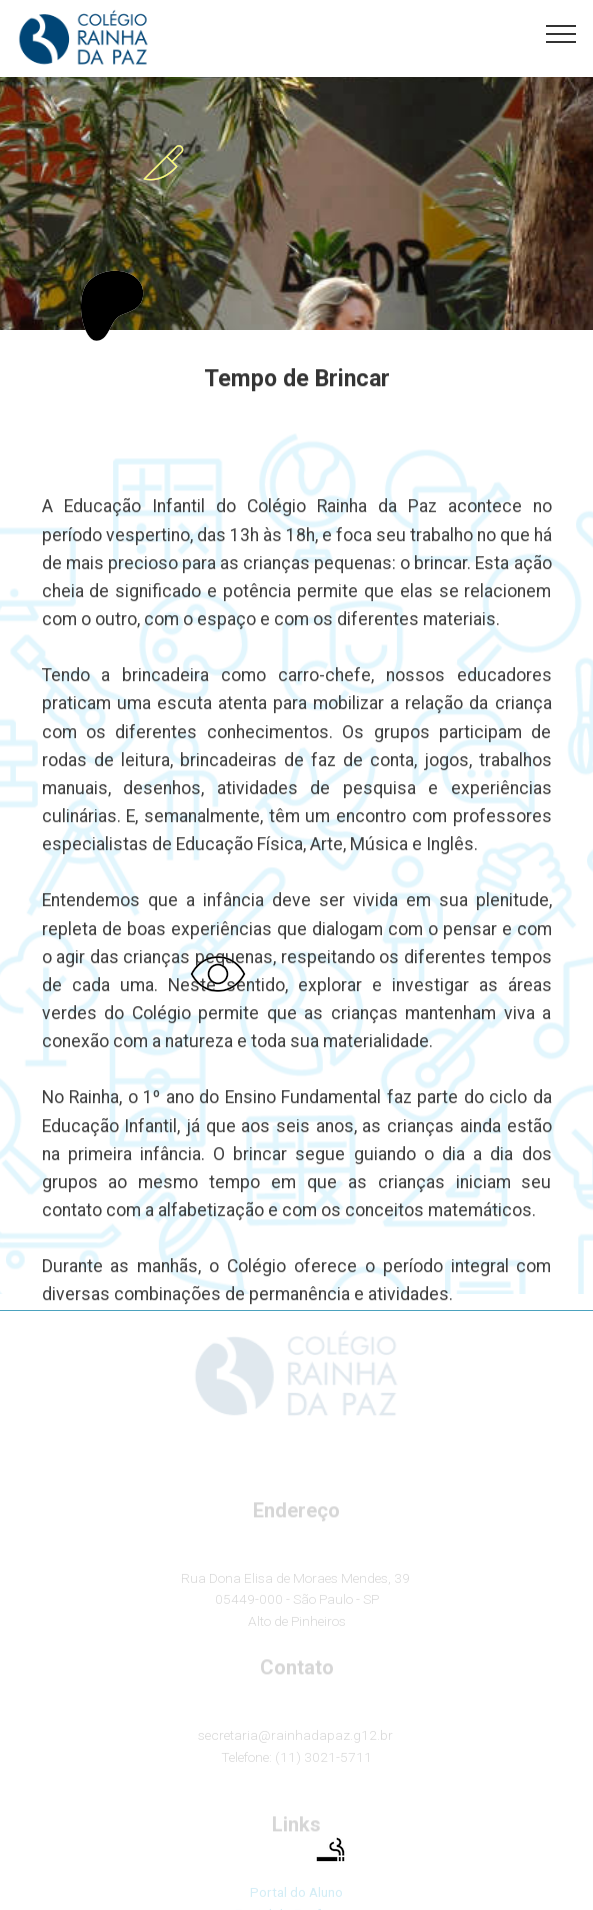 The width and height of the screenshot is (593, 1910). What do you see at coordinates (330, 1851) in the screenshot?
I see `indicates a designated smoking area` at bounding box center [330, 1851].